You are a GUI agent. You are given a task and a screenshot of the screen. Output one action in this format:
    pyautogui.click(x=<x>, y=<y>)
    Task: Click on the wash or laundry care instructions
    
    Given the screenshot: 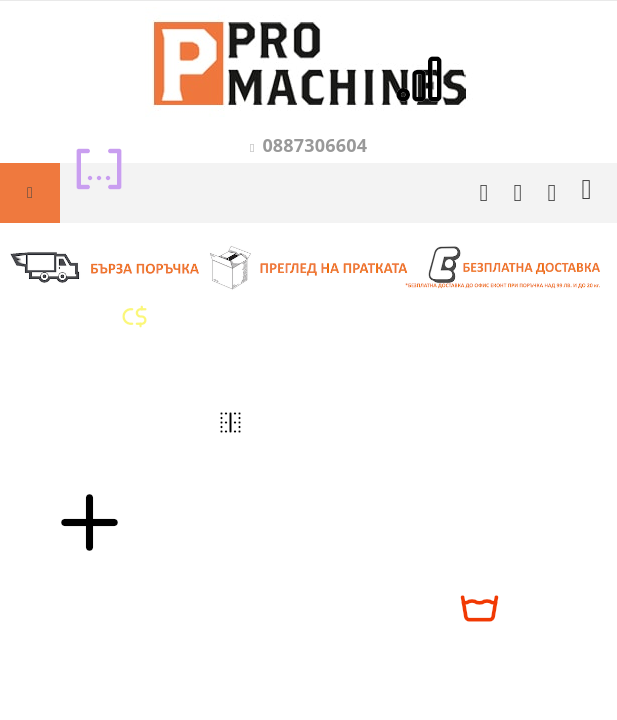 What is the action you would take?
    pyautogui.click(x=479, y=608)
    